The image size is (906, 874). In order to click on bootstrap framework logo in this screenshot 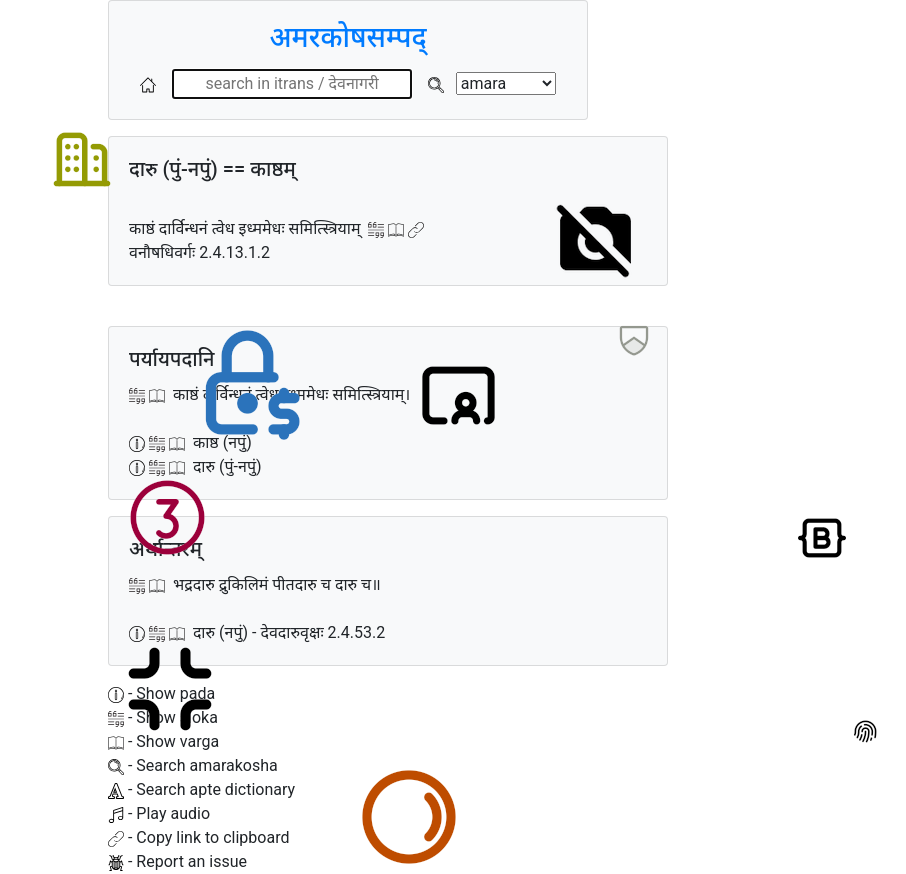, I will do `click(822, 538)`.